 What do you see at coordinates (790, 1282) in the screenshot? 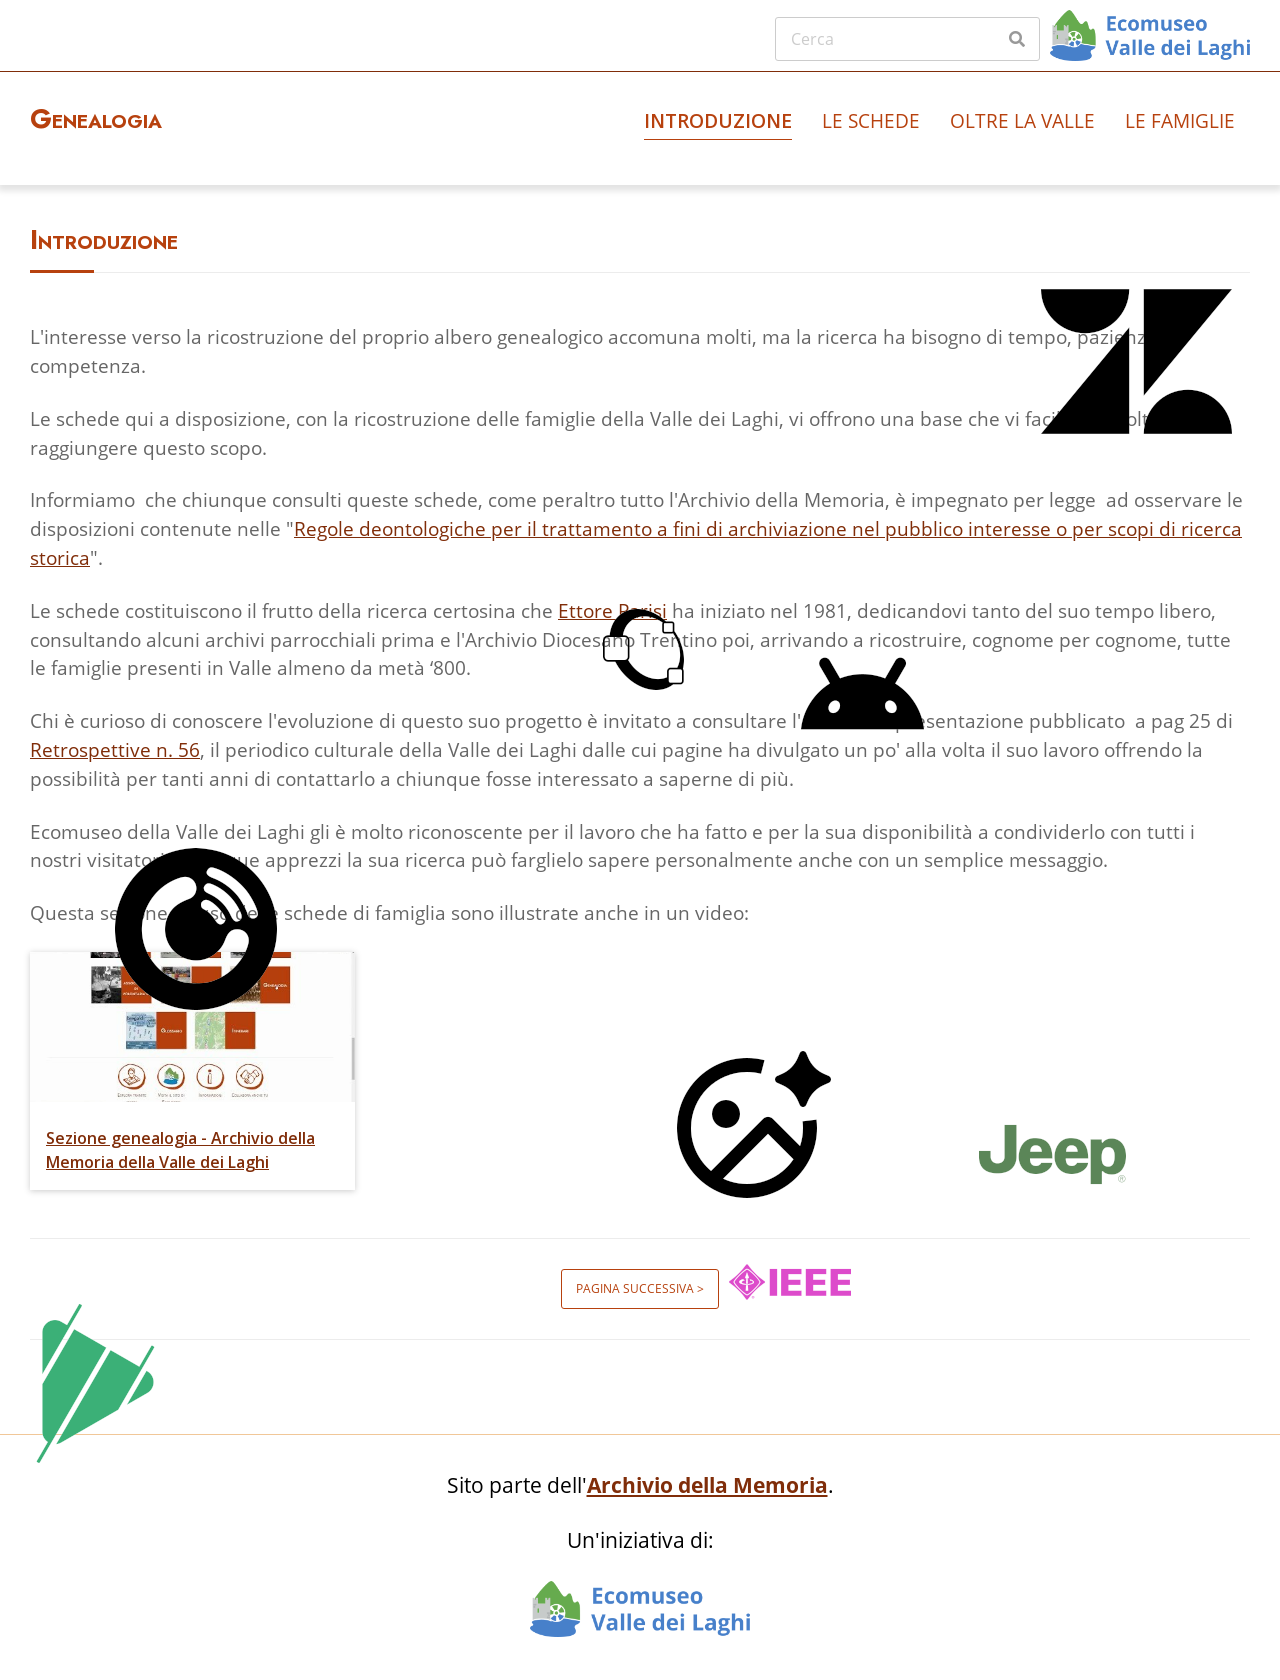
I see `IEEE organization logo` at bounding box center [790, 1282].